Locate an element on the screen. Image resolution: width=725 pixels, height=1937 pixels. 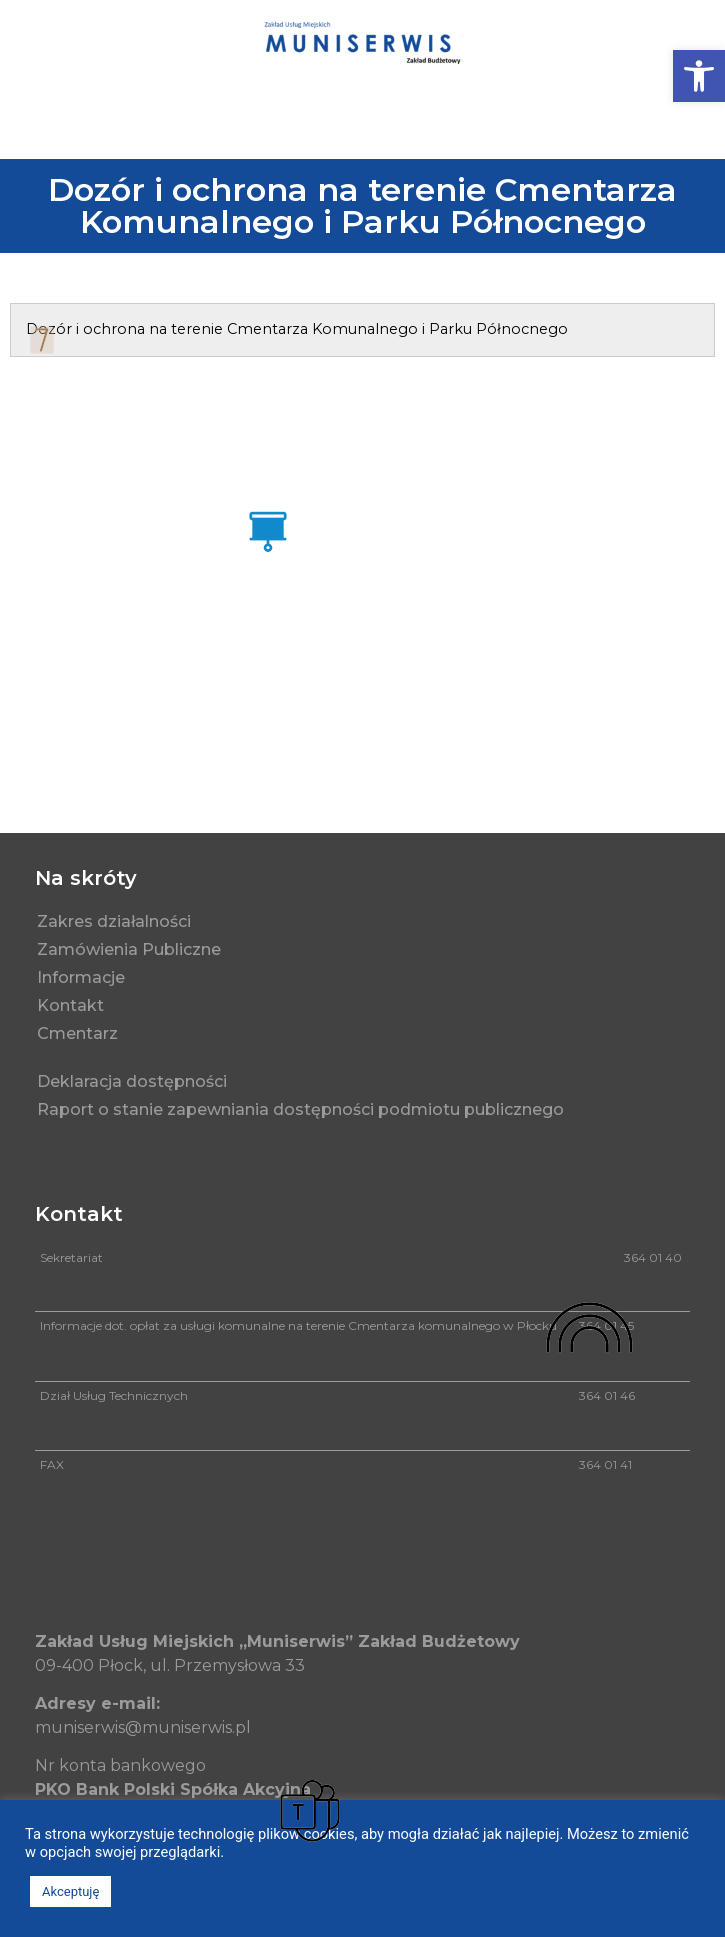
indicates weather conditions with rainbow is located at coordinates (589, 1330).